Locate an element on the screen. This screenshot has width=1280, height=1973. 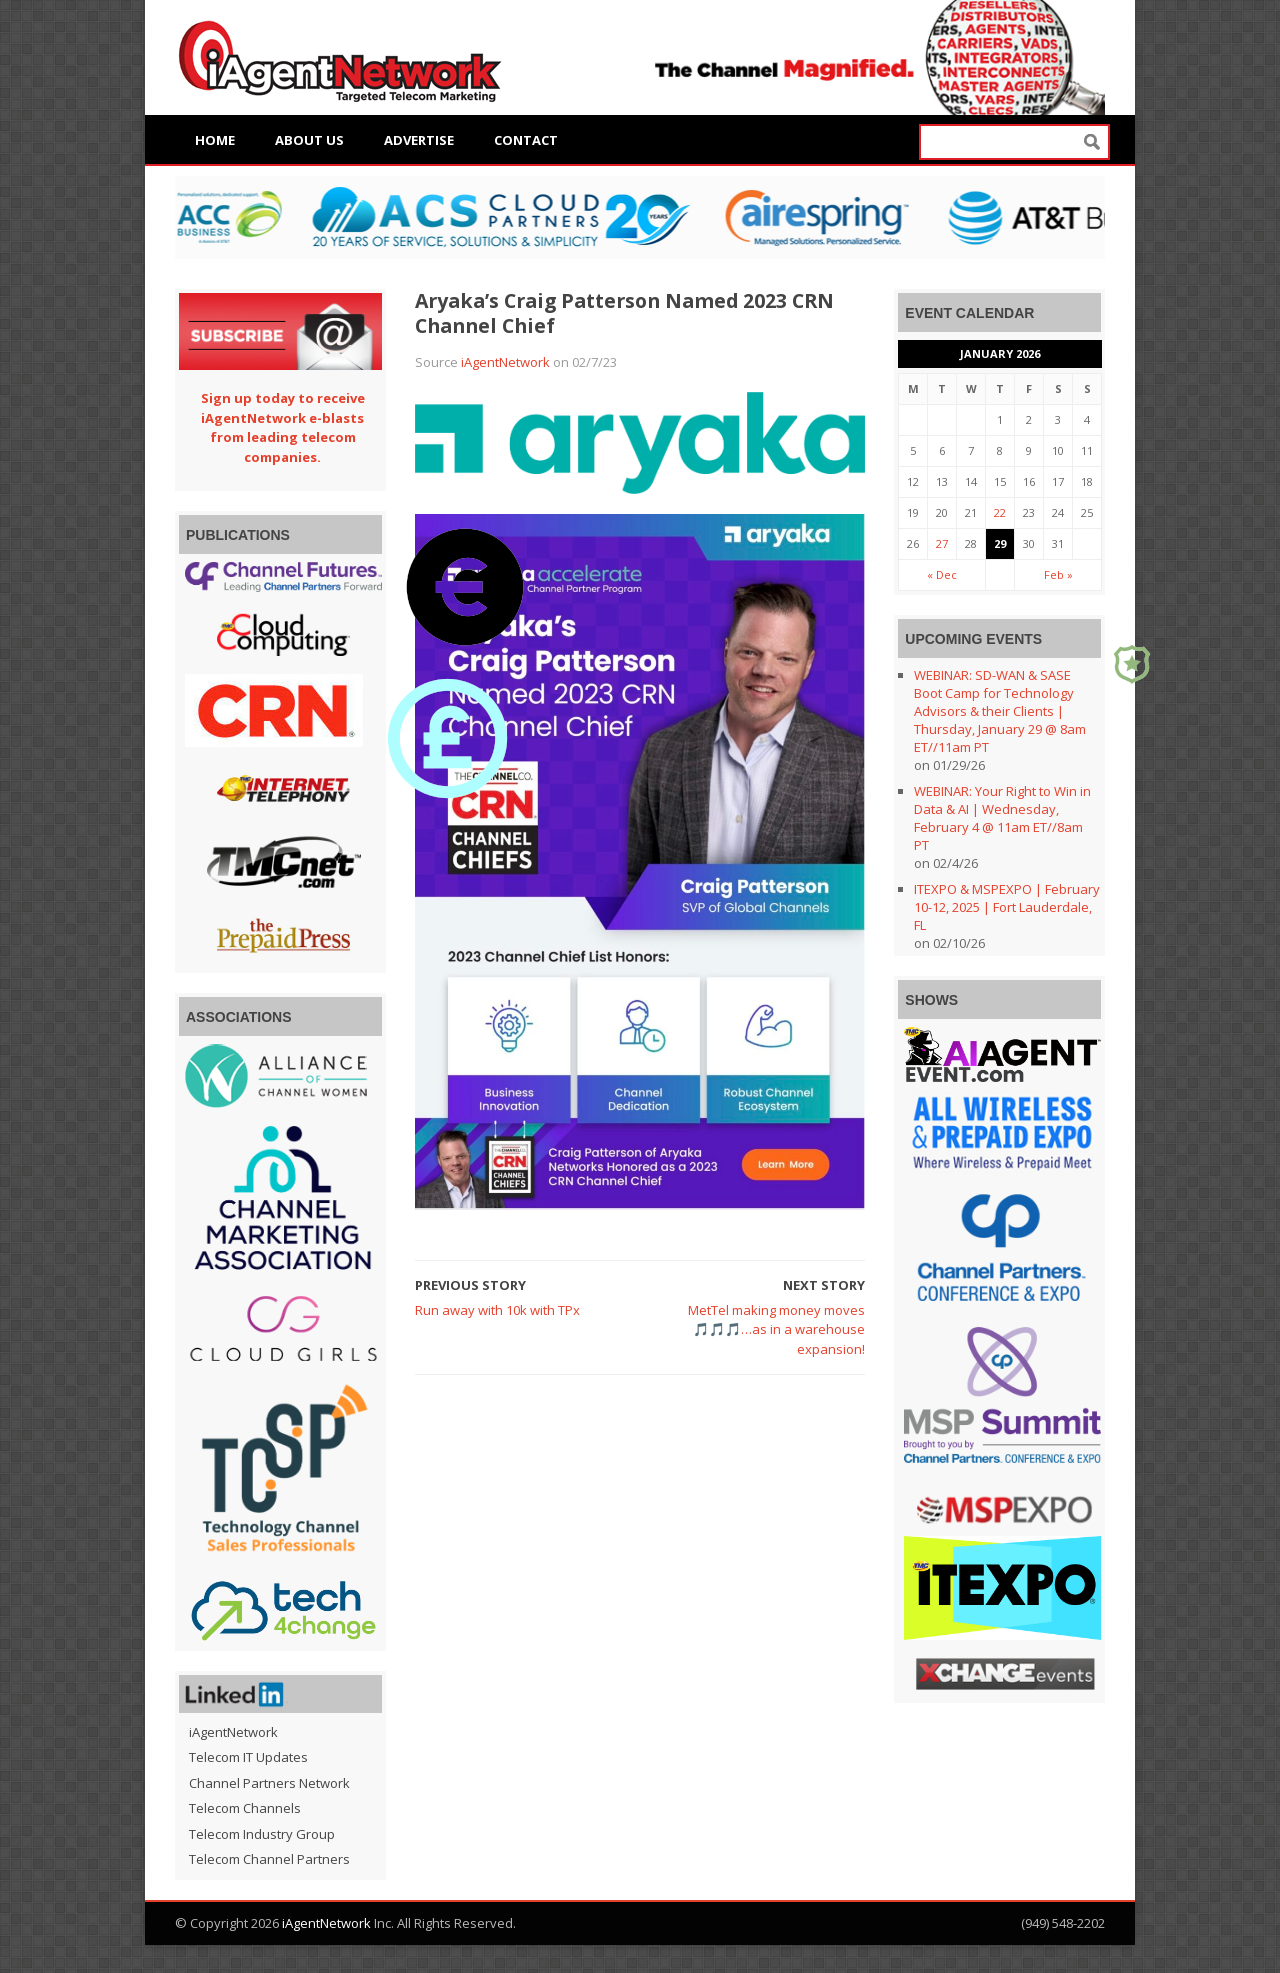
view balance in british pounds is located at coordinates (447, 738).